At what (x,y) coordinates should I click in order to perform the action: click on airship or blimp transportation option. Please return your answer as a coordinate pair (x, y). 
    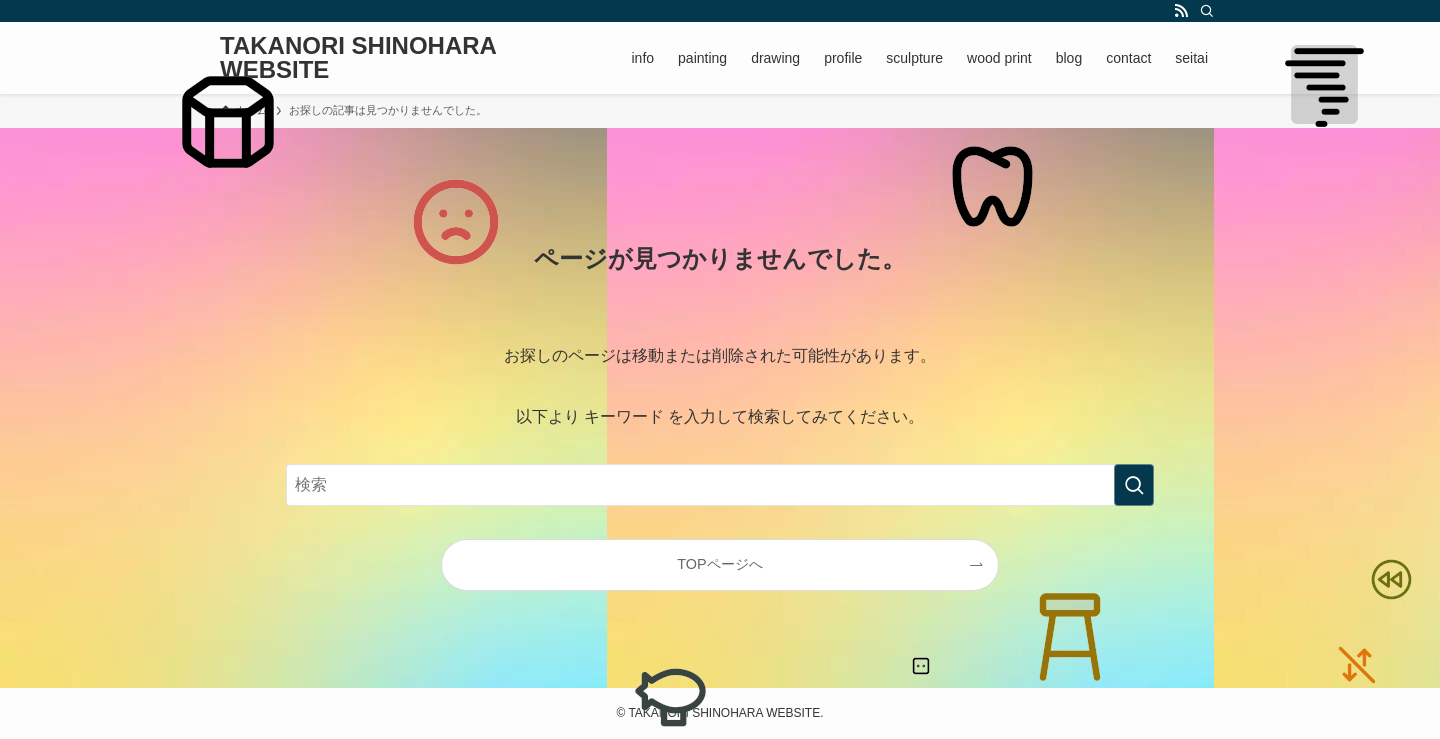
    Looking at the image, I should click on (670, 697).